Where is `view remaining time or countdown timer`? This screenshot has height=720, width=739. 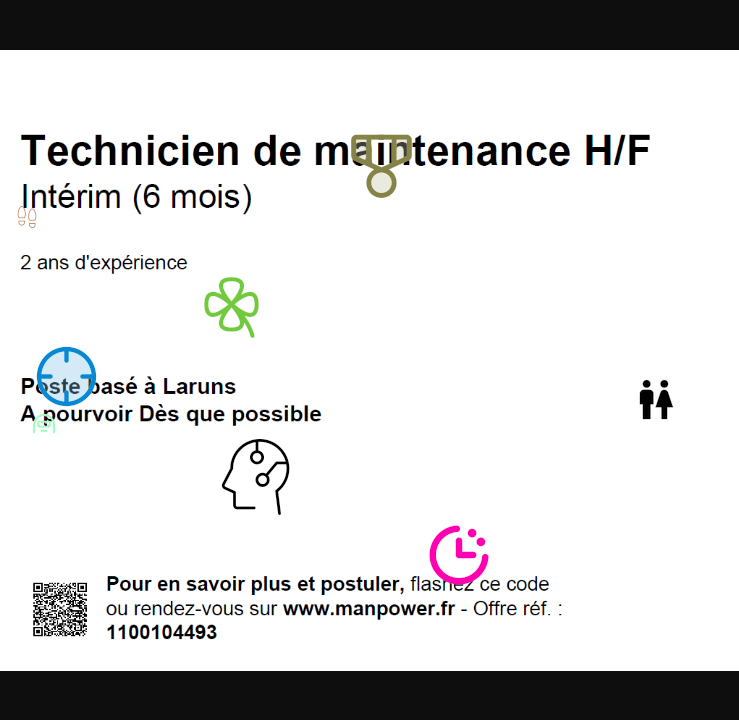
view remaining time or countdown timer is located at coordinates (459, 555).